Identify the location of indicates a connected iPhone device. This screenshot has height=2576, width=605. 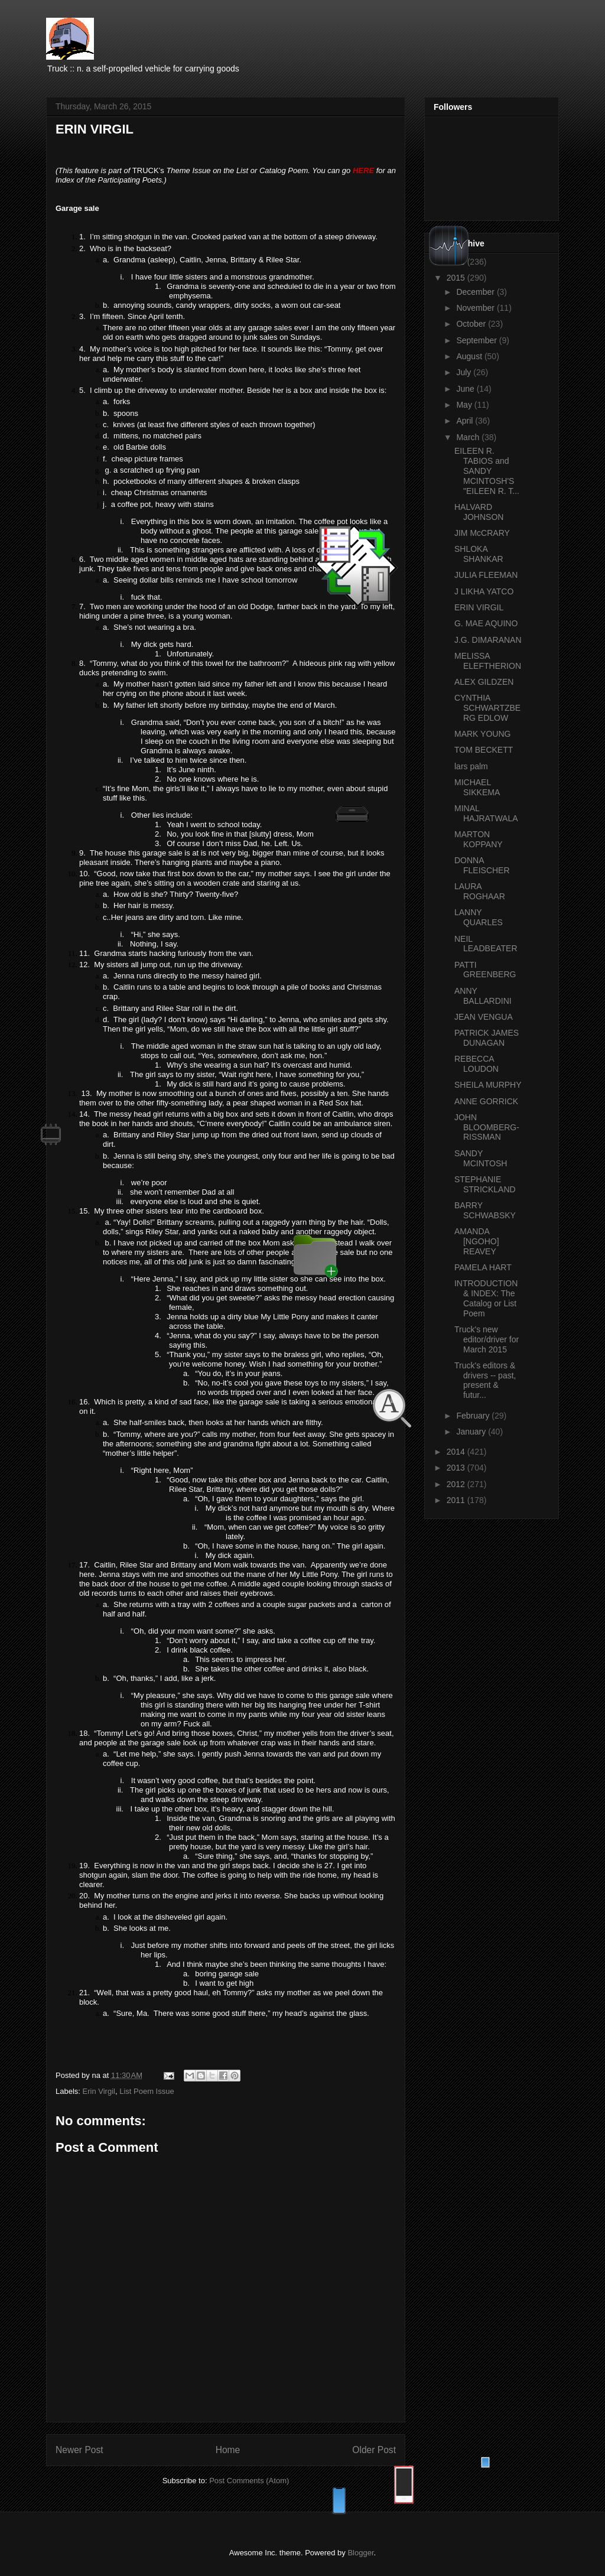
(339, 2501).